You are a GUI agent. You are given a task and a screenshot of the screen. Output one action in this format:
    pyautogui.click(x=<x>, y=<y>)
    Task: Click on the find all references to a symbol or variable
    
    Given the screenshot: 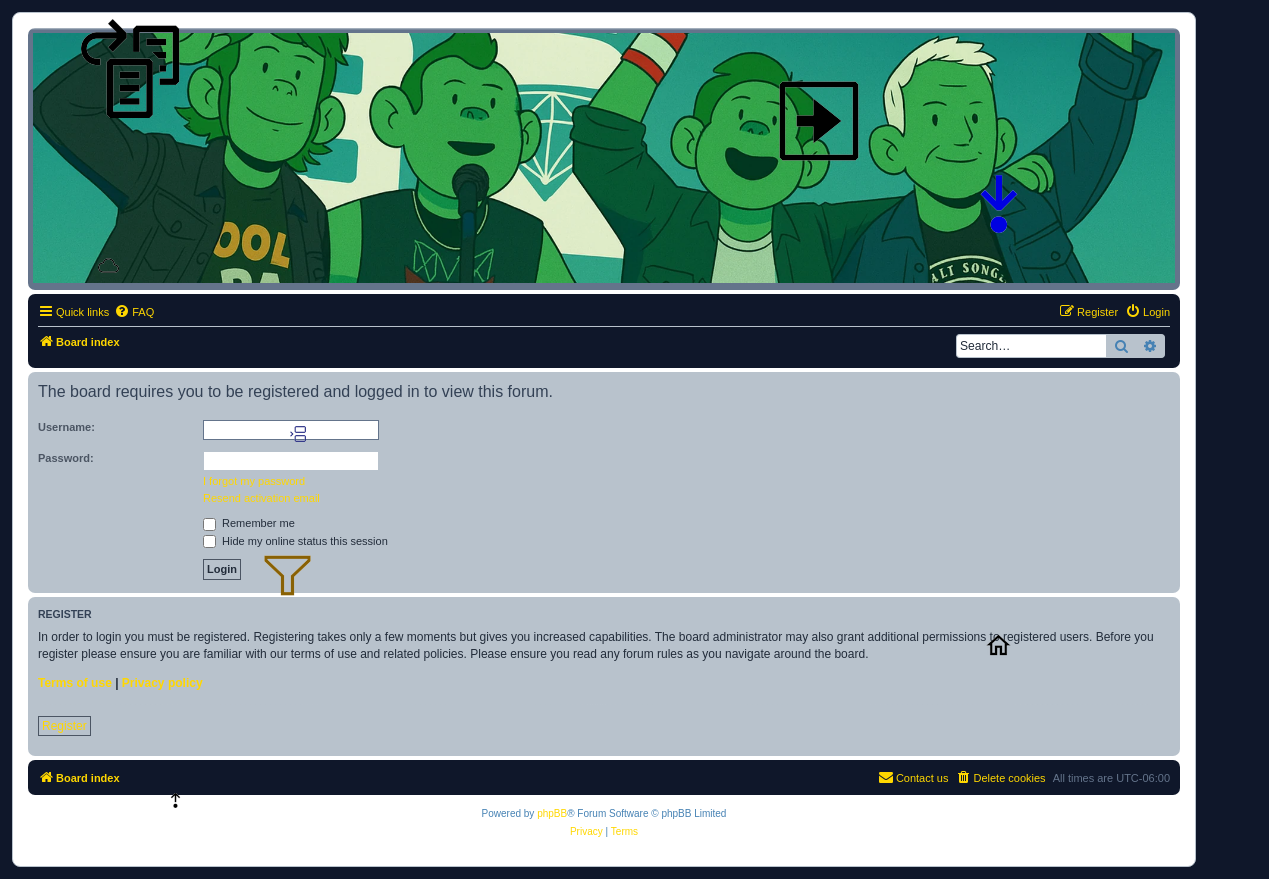 What is the action you would take?
    pyautogui.click(x=130, y=68)
    